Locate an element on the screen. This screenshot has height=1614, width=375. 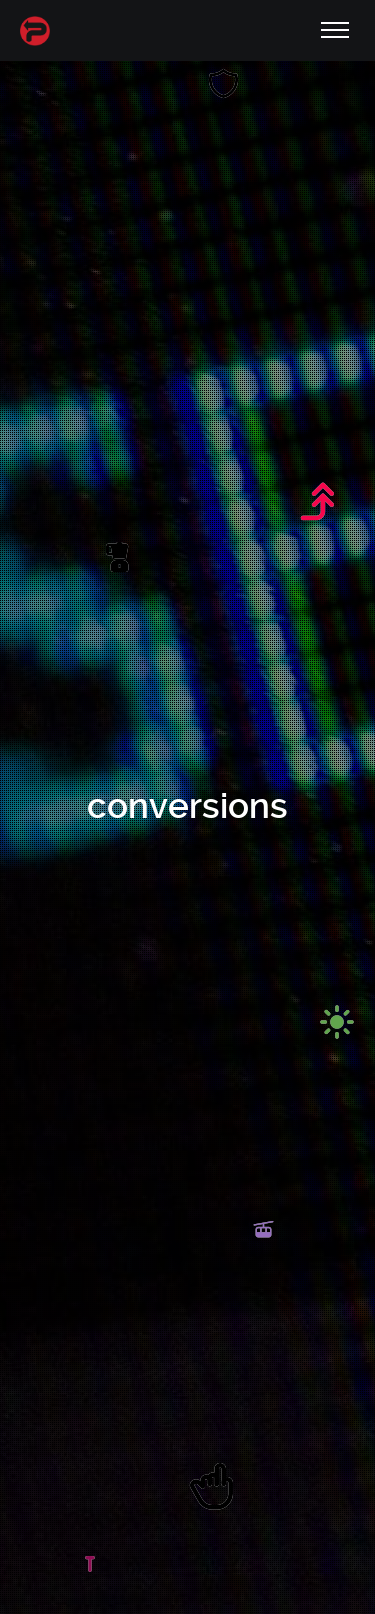
select or highlight the ring finger for gesture input is located at coordinates (212, 1484).